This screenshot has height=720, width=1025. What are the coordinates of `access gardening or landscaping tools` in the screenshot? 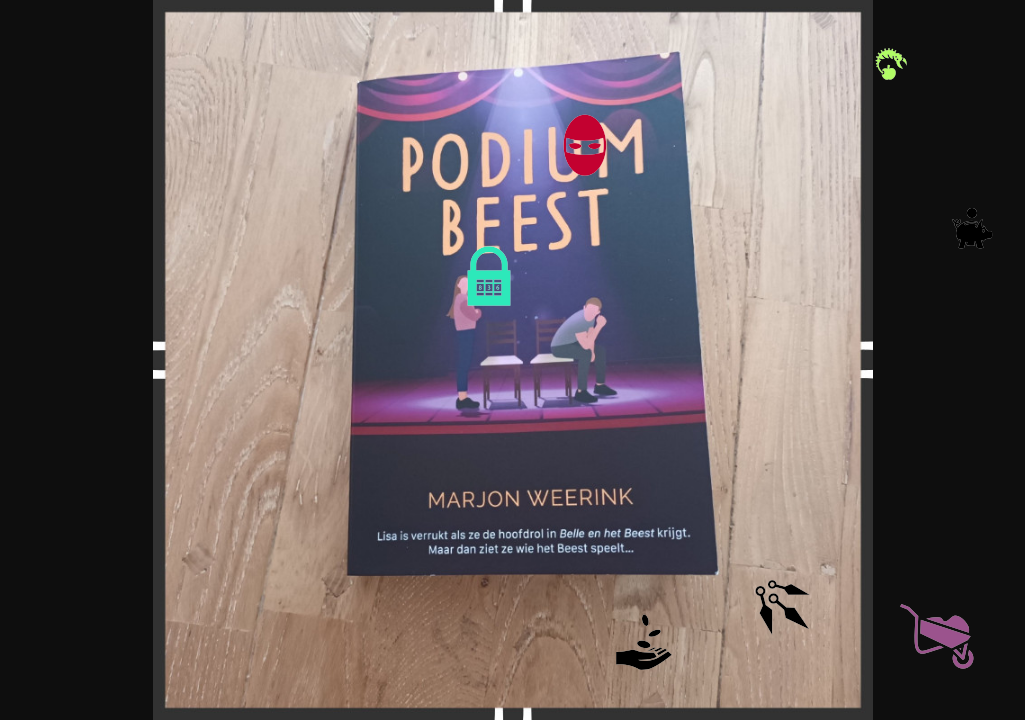 It's located at (936, 637).